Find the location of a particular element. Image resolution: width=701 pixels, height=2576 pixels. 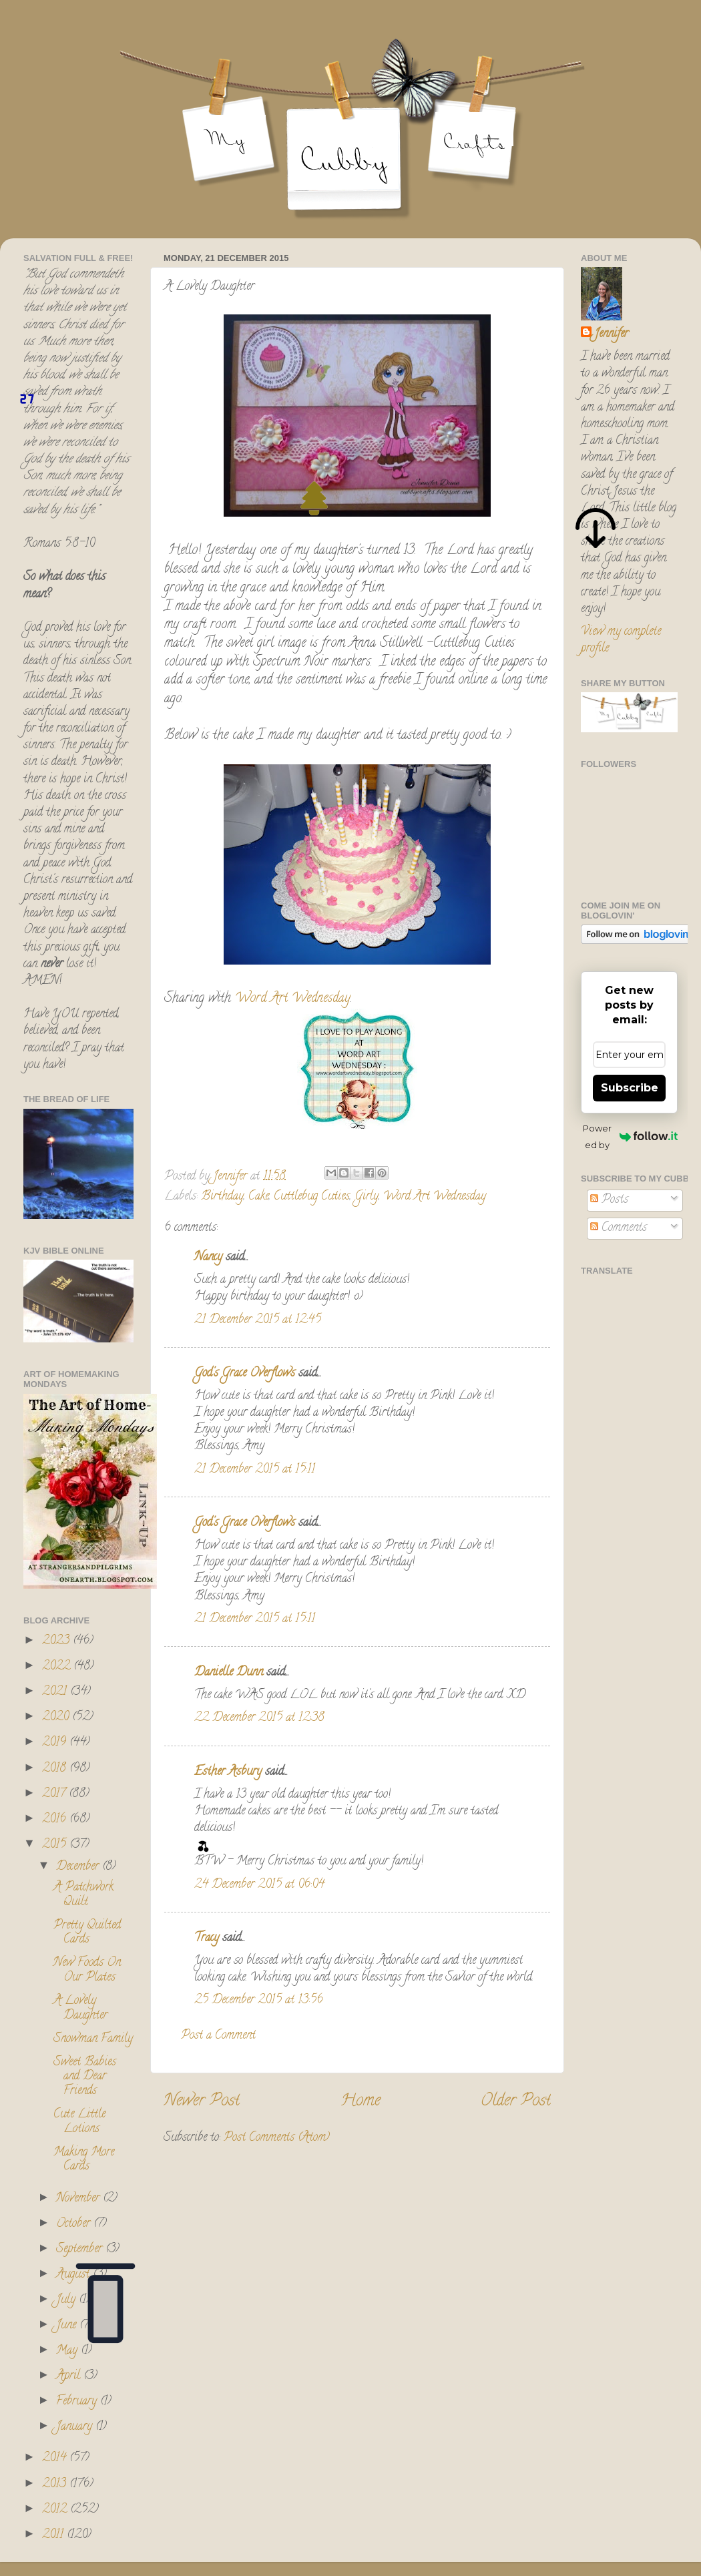

indicates item number 27 in a list or sequence is located at coordinates (27, 399).